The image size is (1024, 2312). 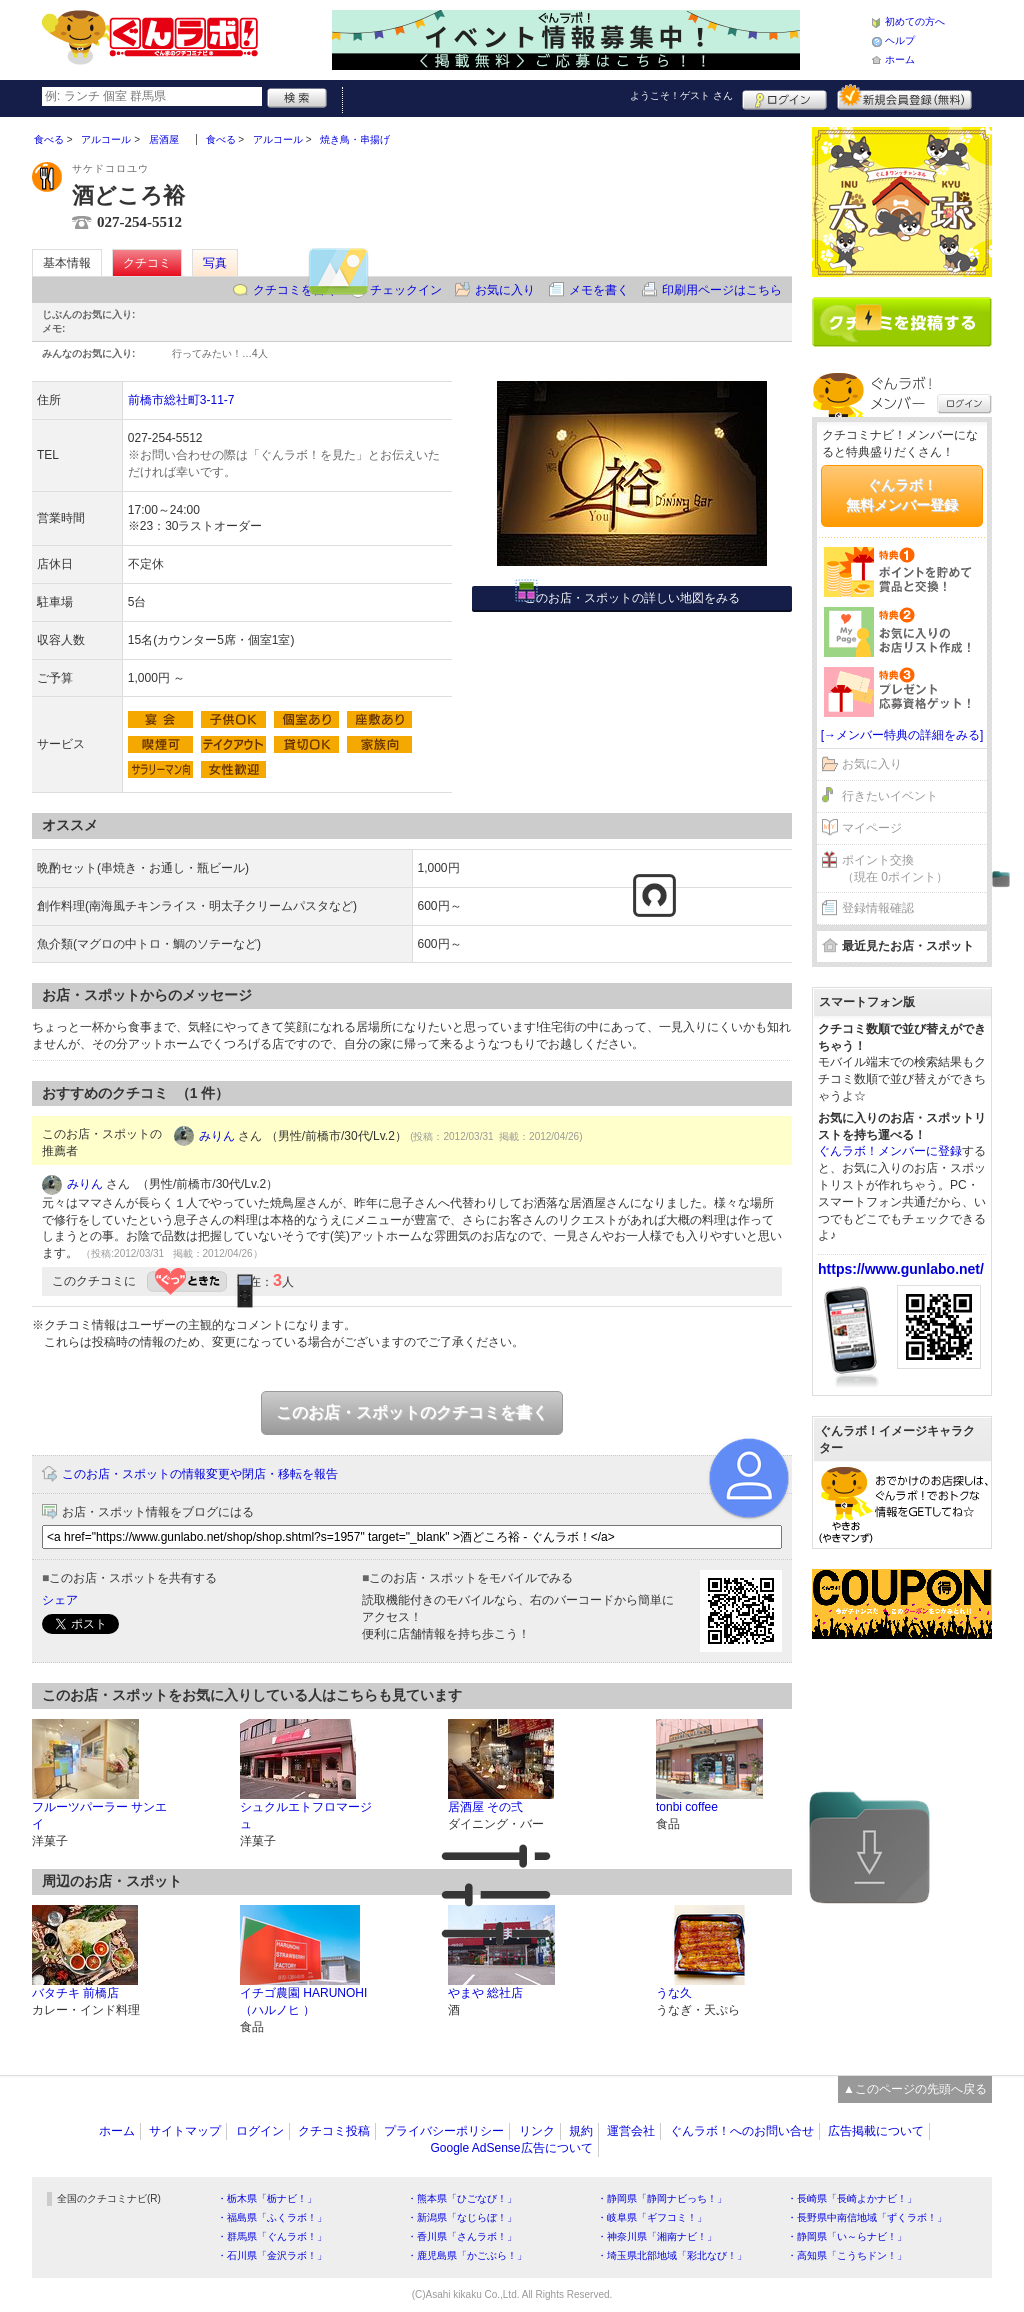 What do you see at coordinates (869, 1847) in the screenshot?
I see `open your downloads folder` at bounding box center [869, 1847].